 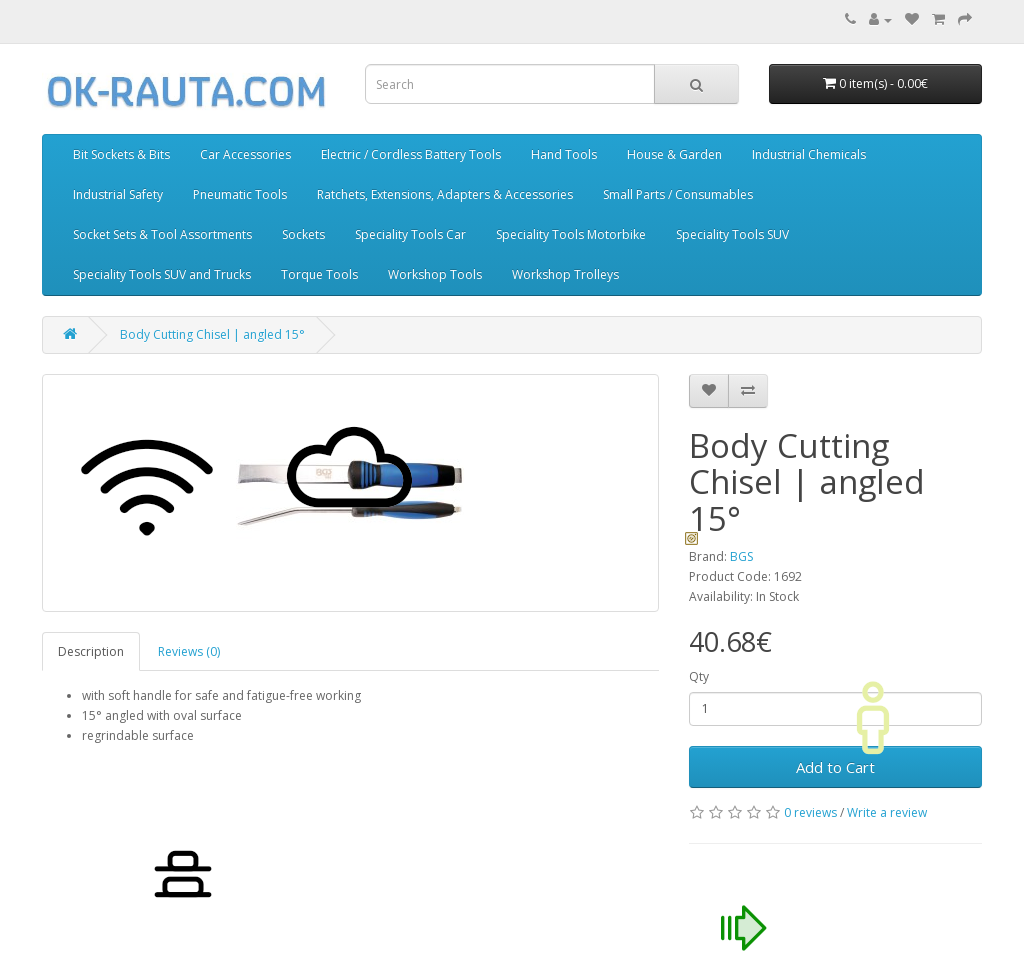 What do you see at coordinates (873, 719) in the screenshot?
I see `view your profile` at bounding box center [873, 719].